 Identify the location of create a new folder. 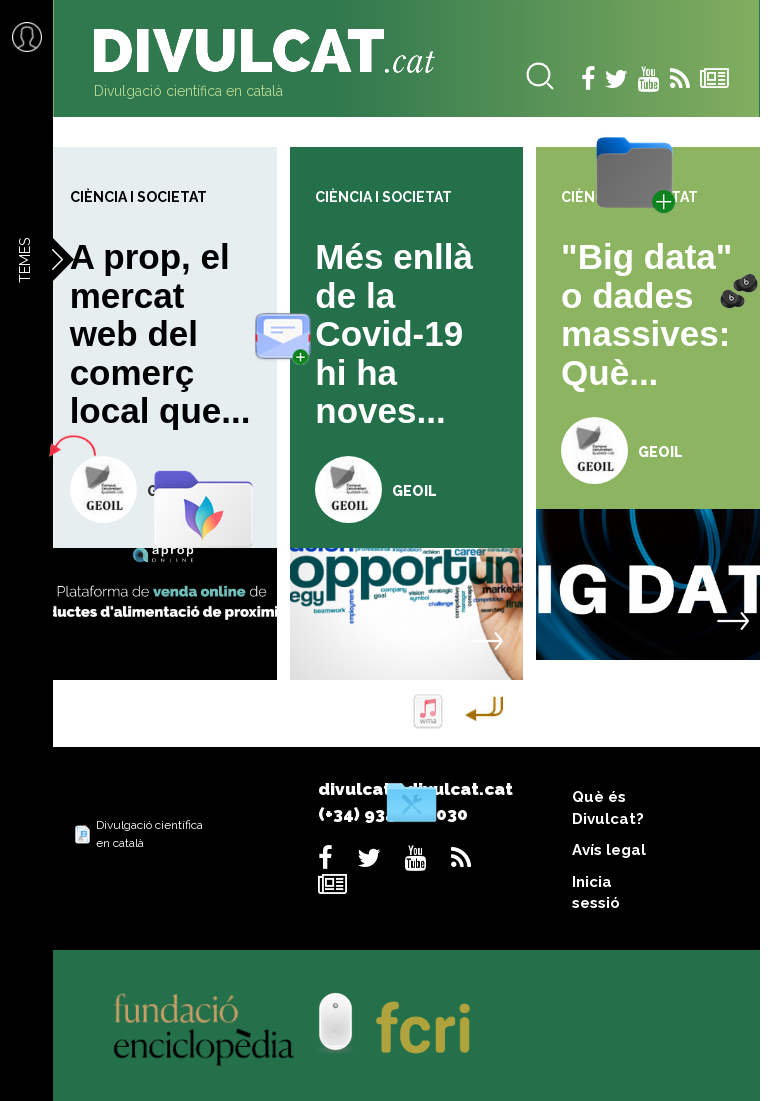
(634, 172).